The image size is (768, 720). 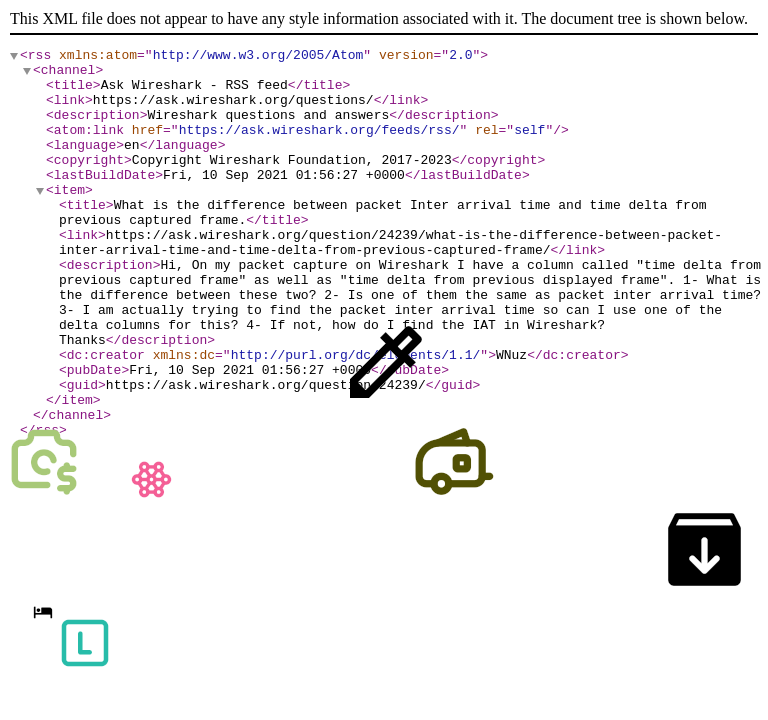 What do you see at coordinates (151, 479) in the screenshot?
I see `view star-ring network topology` at bounding box center [151, 479].